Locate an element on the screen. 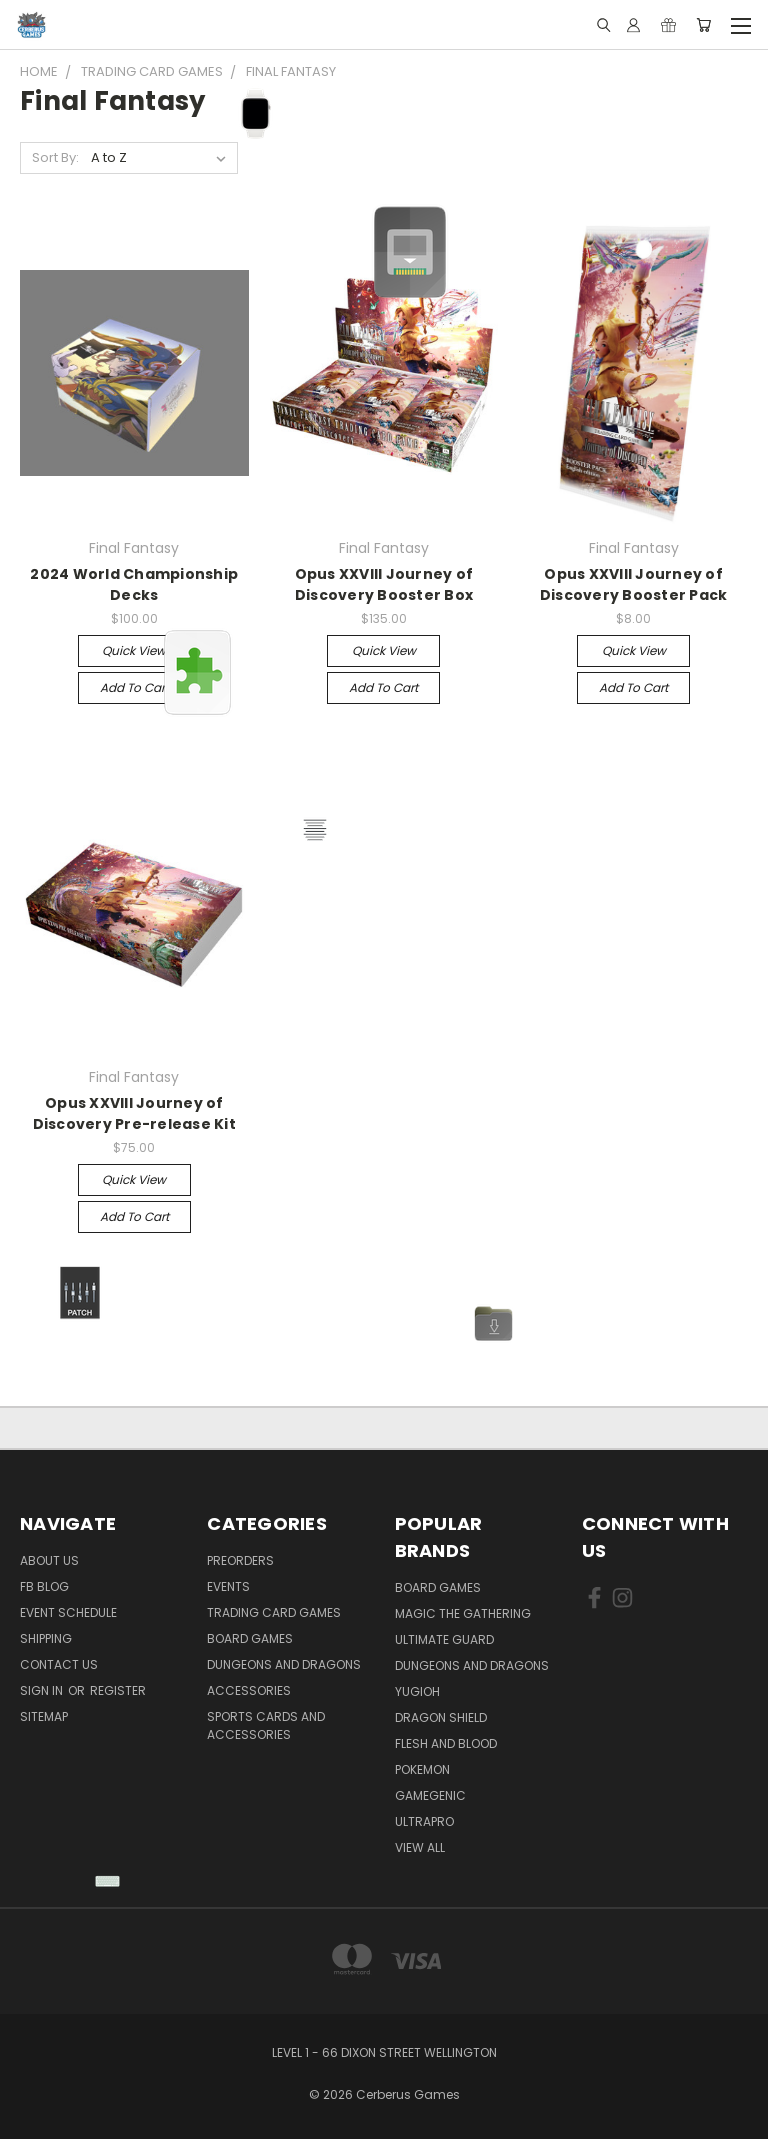 The width and height of the screenshot is (768, 2139). center align text is located at coordinates (315, 830).